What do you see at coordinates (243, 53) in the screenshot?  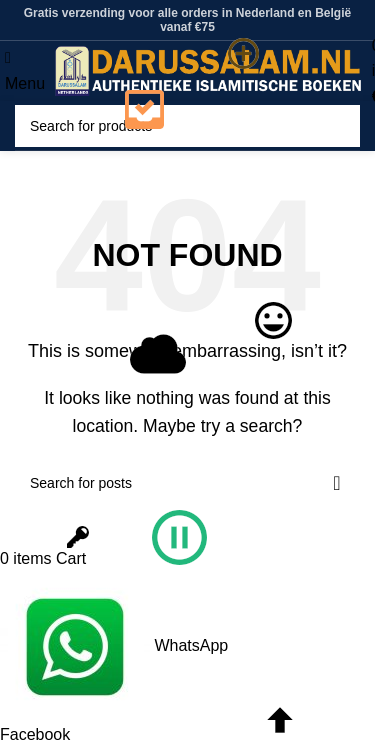 I see `add a new item` at bounding box center [243, 53].